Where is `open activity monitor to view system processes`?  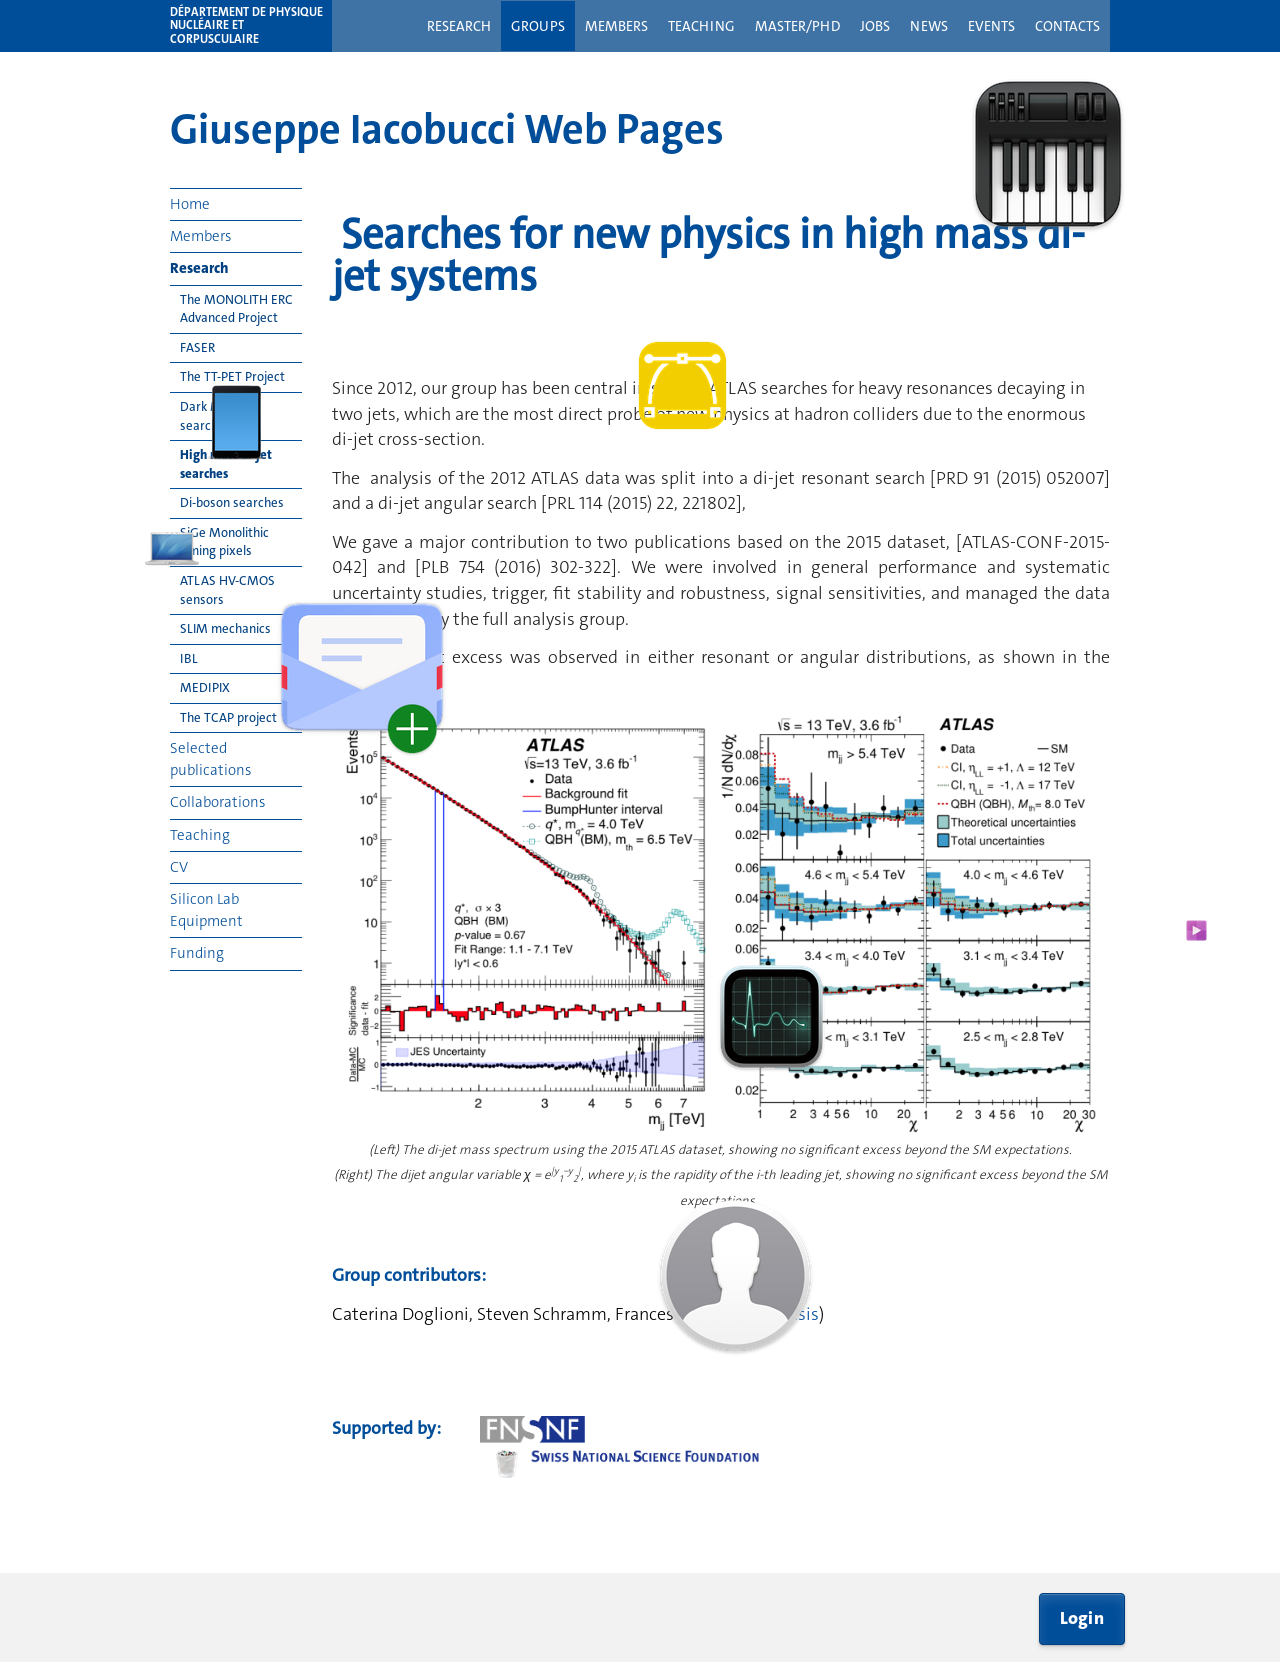
open activity monitor to view system processes is located at coordinates (771, 1016).